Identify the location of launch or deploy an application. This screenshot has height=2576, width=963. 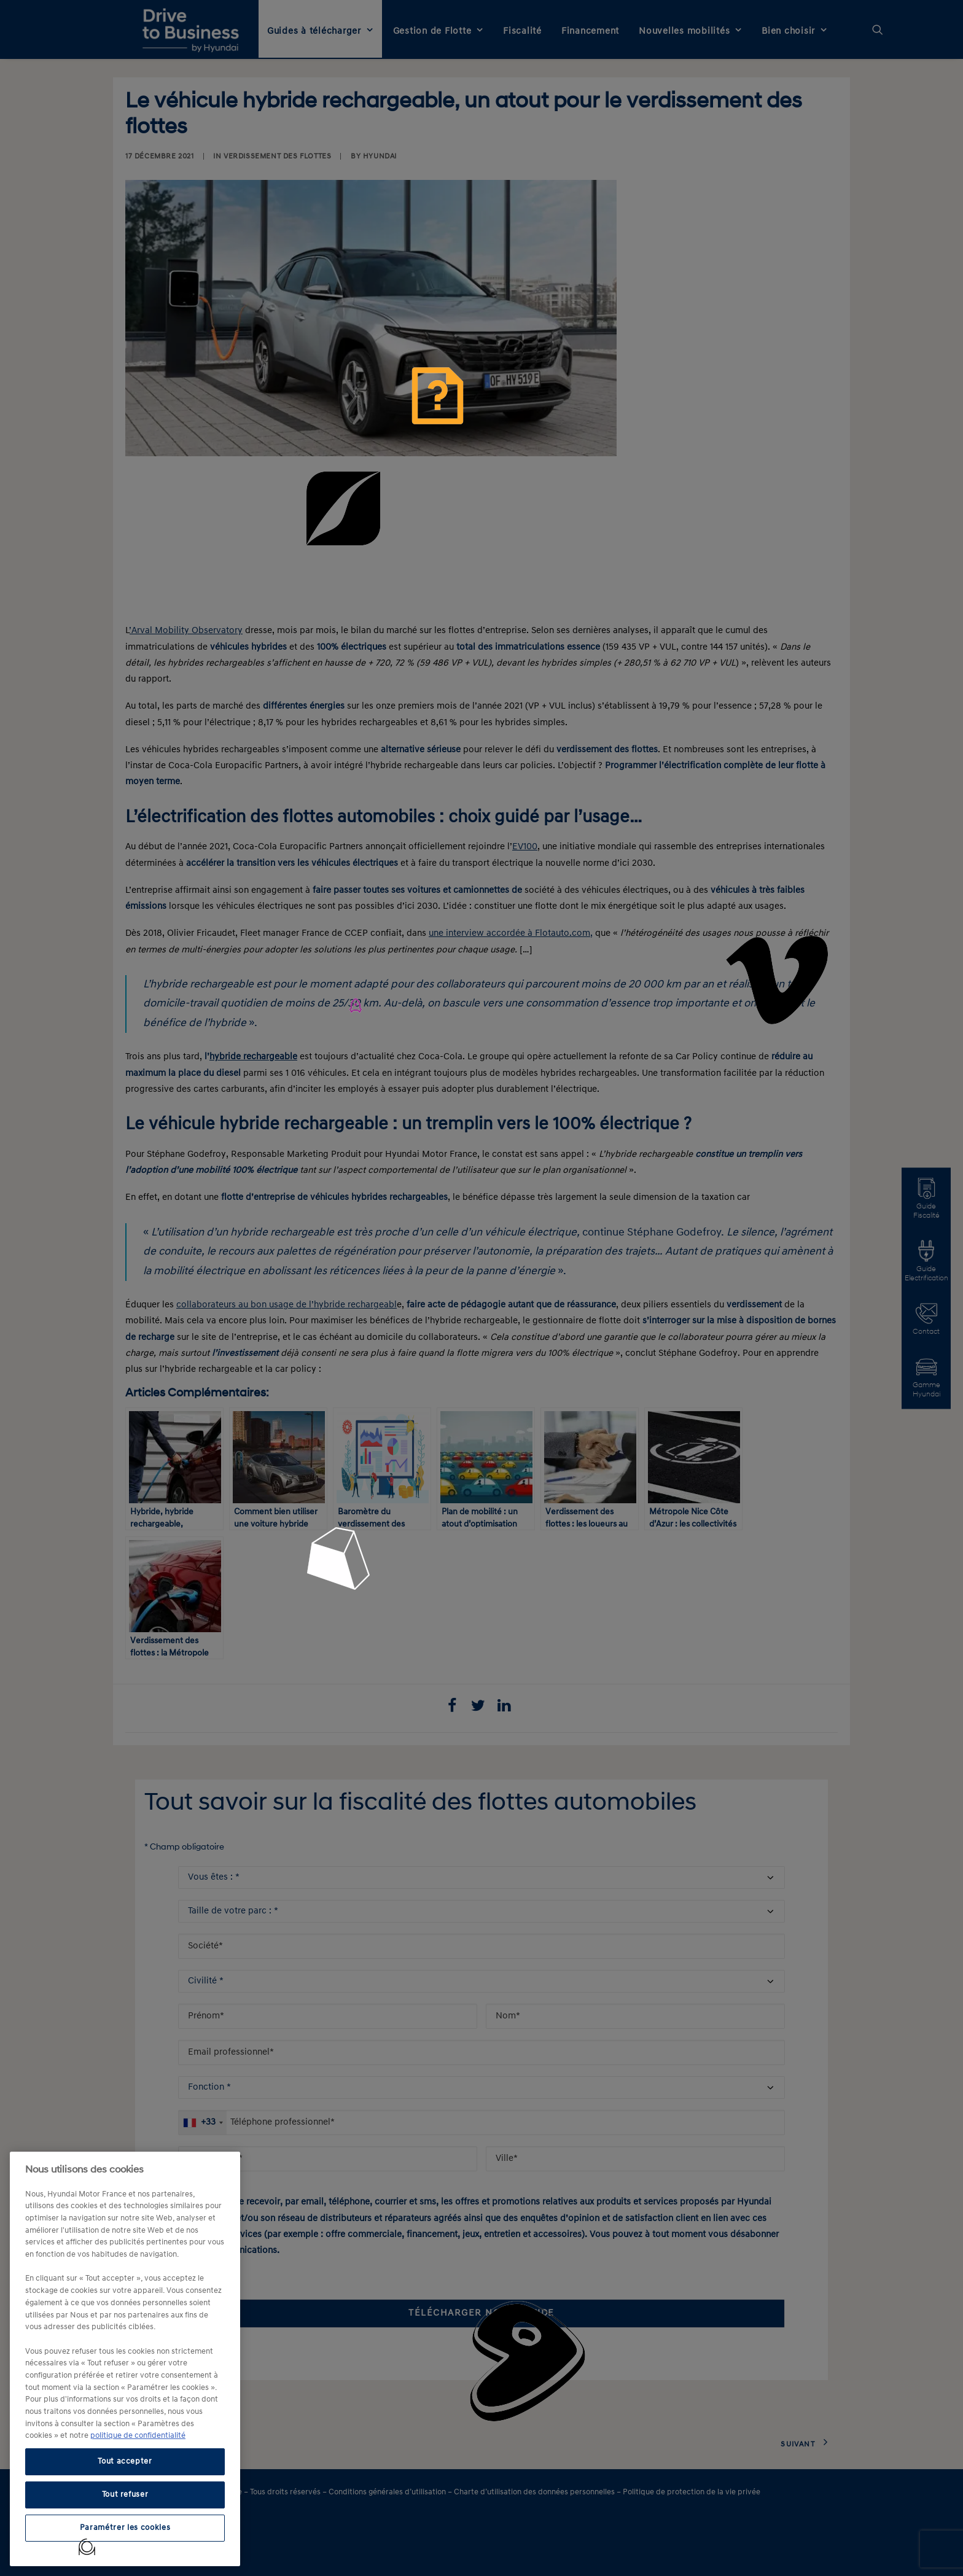
(356, 1005).